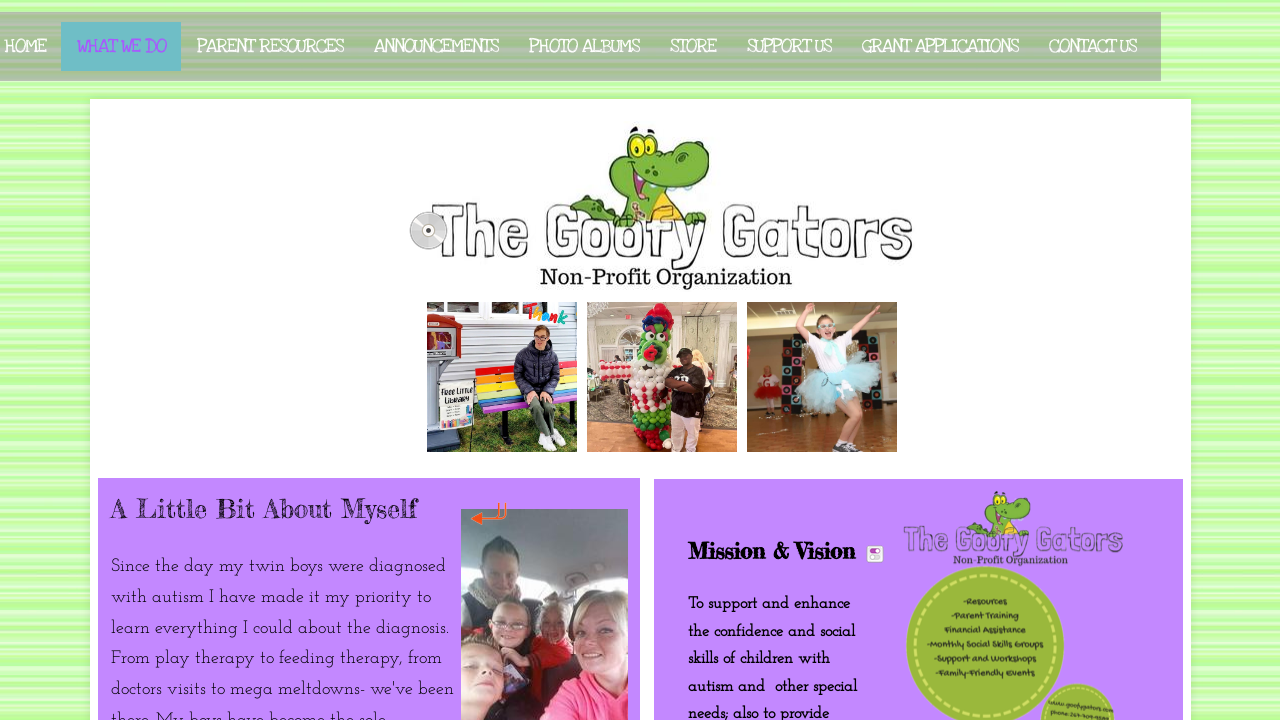 The height and width of the screenshot is (720, 1280). I want to click on open gnome tweaks to customize system settings, so click(875, 554).